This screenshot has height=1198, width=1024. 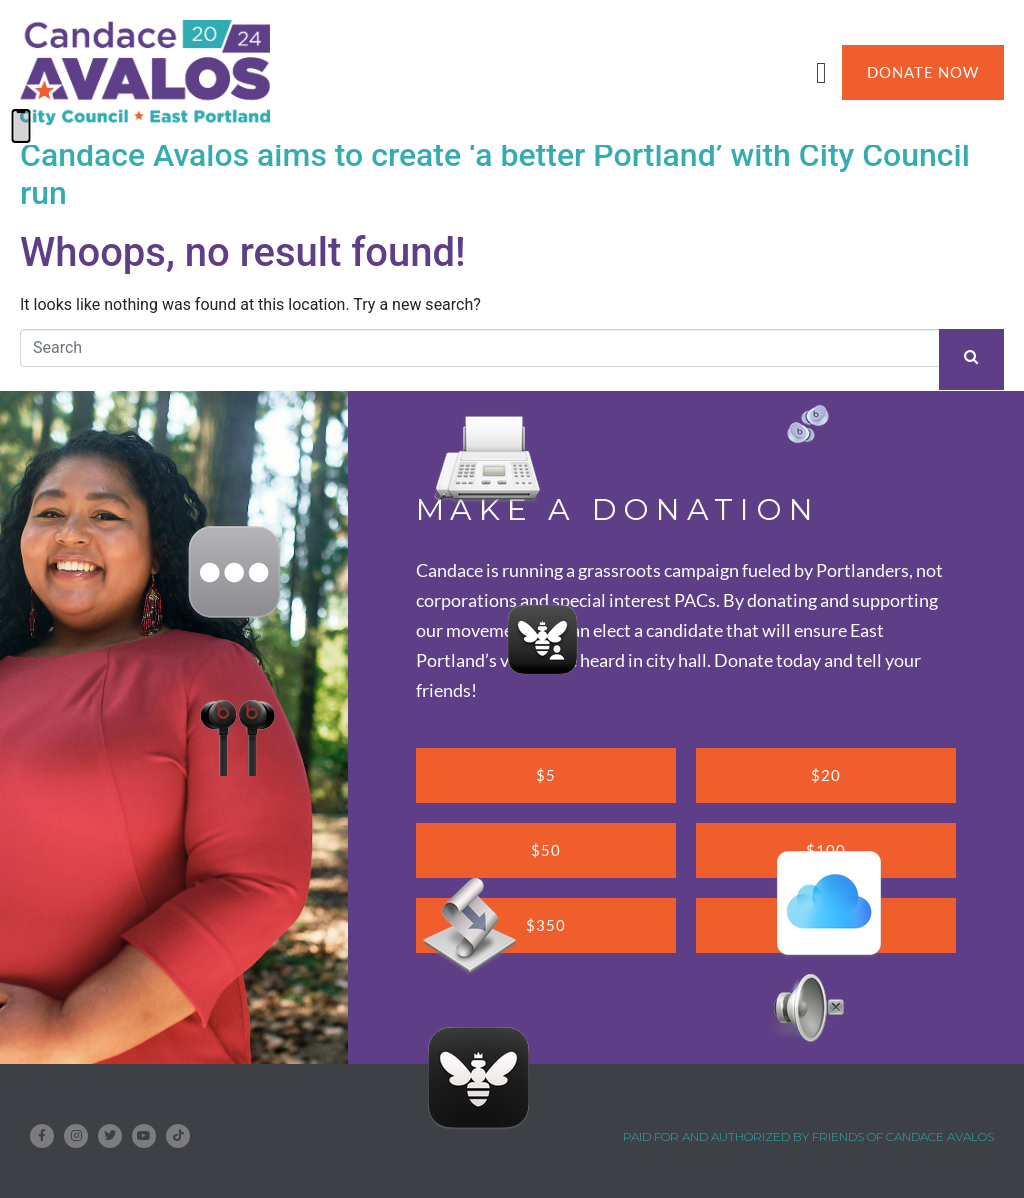 What do you see at coordinates (469, 924) in the screenshot?
I see `run an applescript droplet application` at bounding box center [469, 924].